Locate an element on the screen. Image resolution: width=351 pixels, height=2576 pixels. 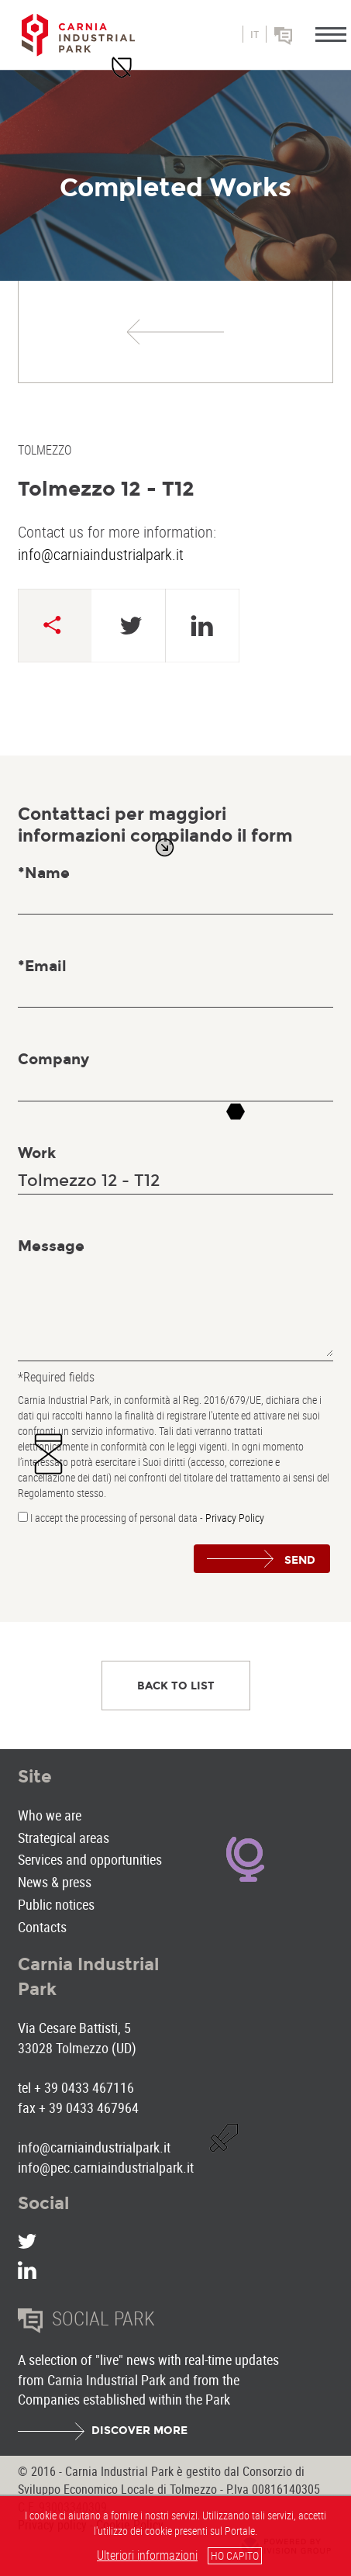
access global or international settings is located at coordinates (246, 1857).